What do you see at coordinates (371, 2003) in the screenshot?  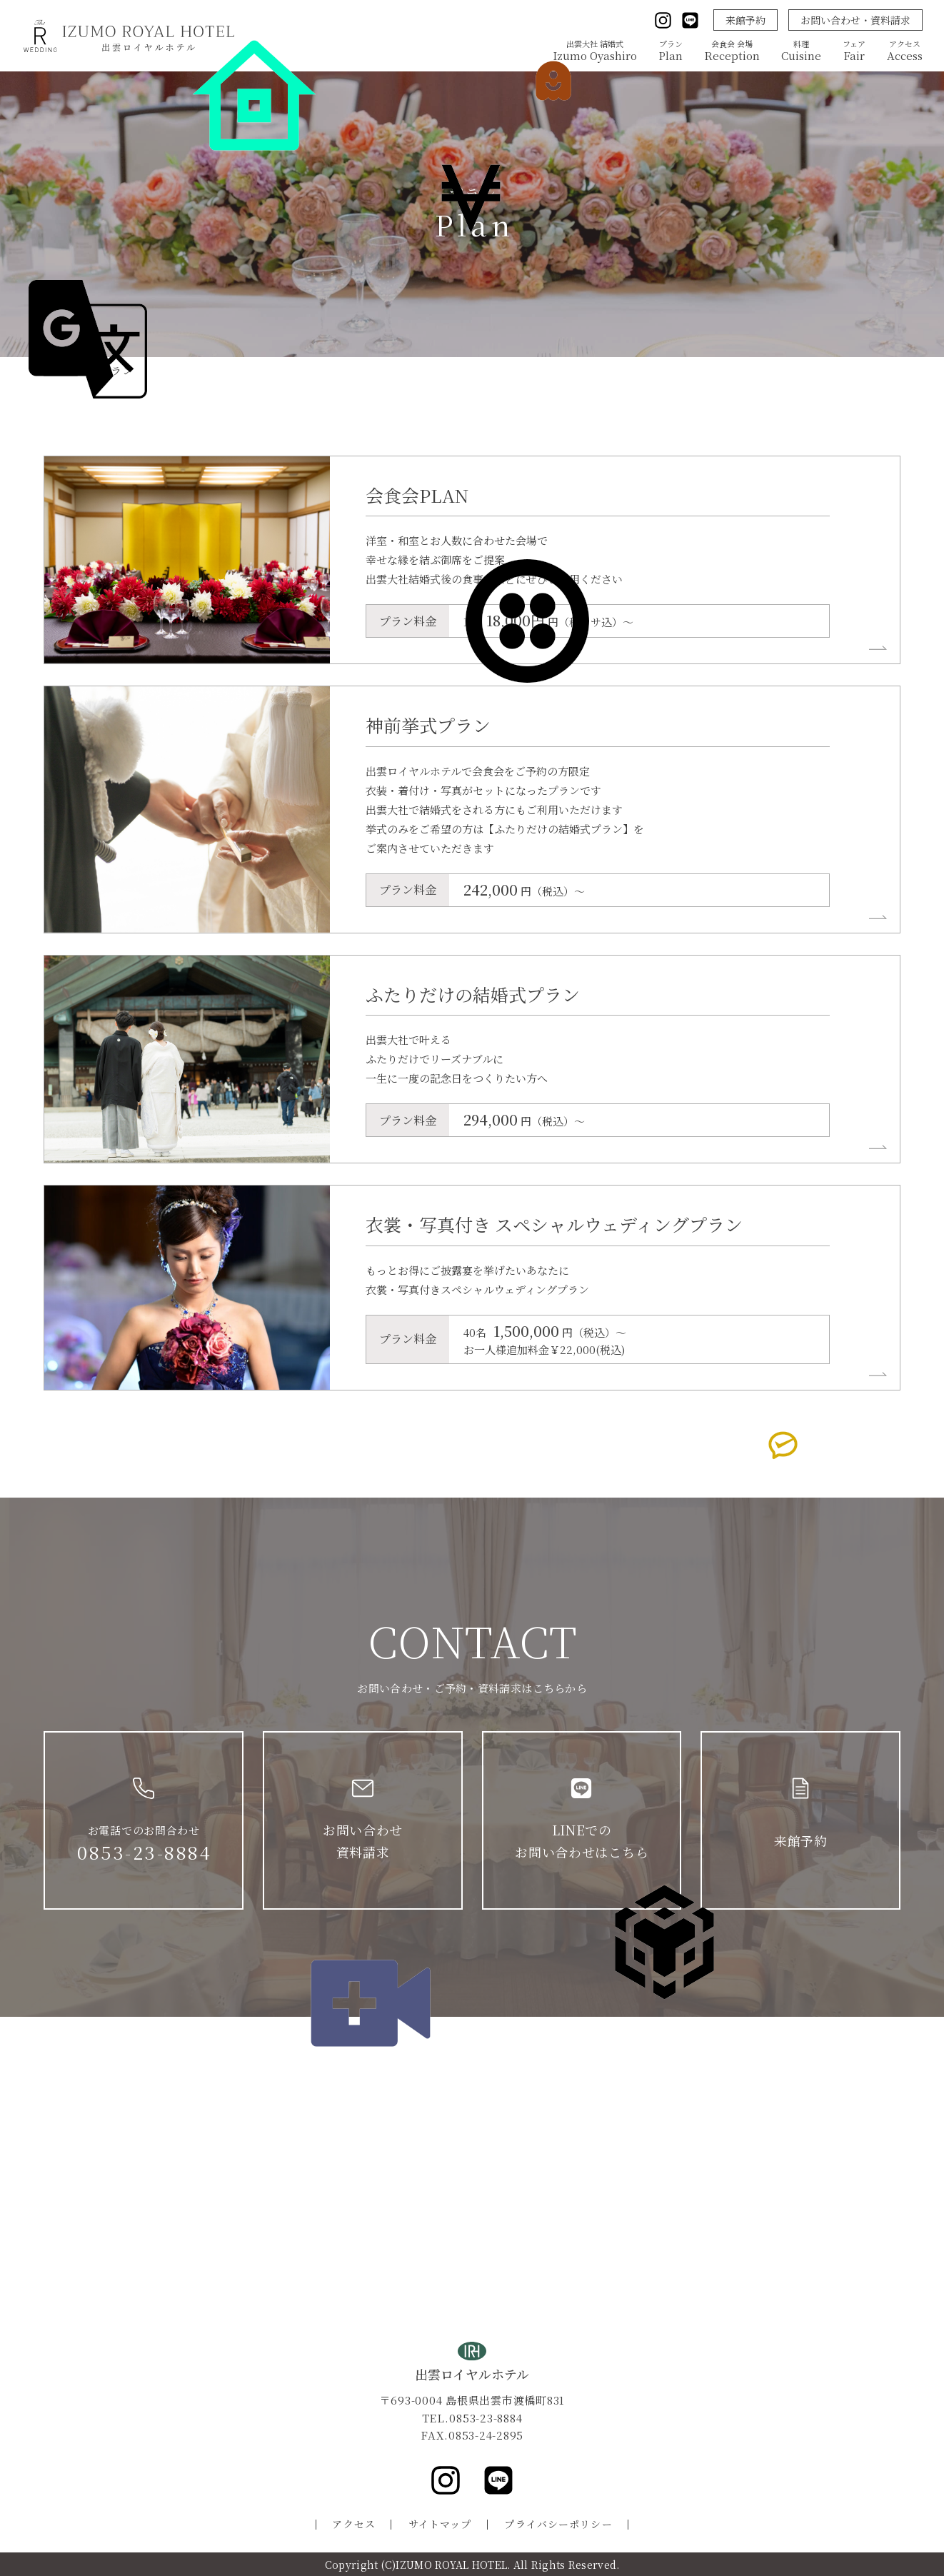 I see `add a new video recording` at bounding box center [371, 2003].